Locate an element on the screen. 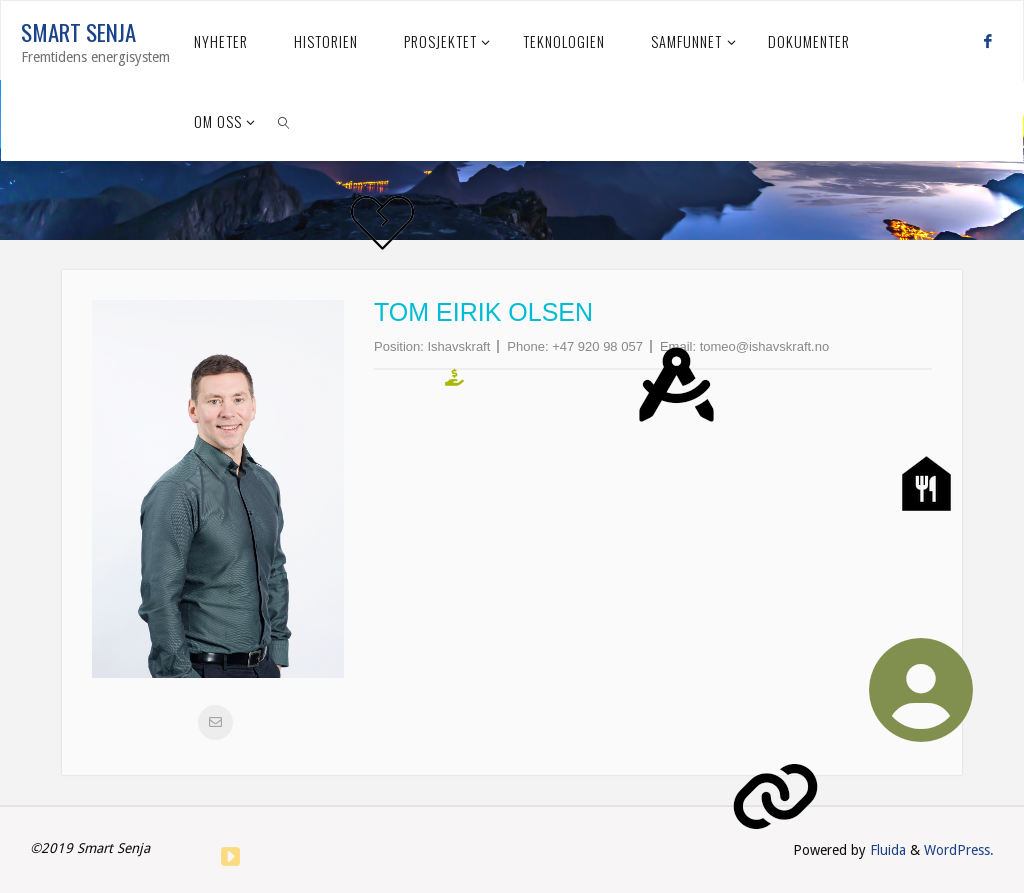 The width and height of the screenshot is (1024, 893). play media or start video is located at coordinates (230, 856).